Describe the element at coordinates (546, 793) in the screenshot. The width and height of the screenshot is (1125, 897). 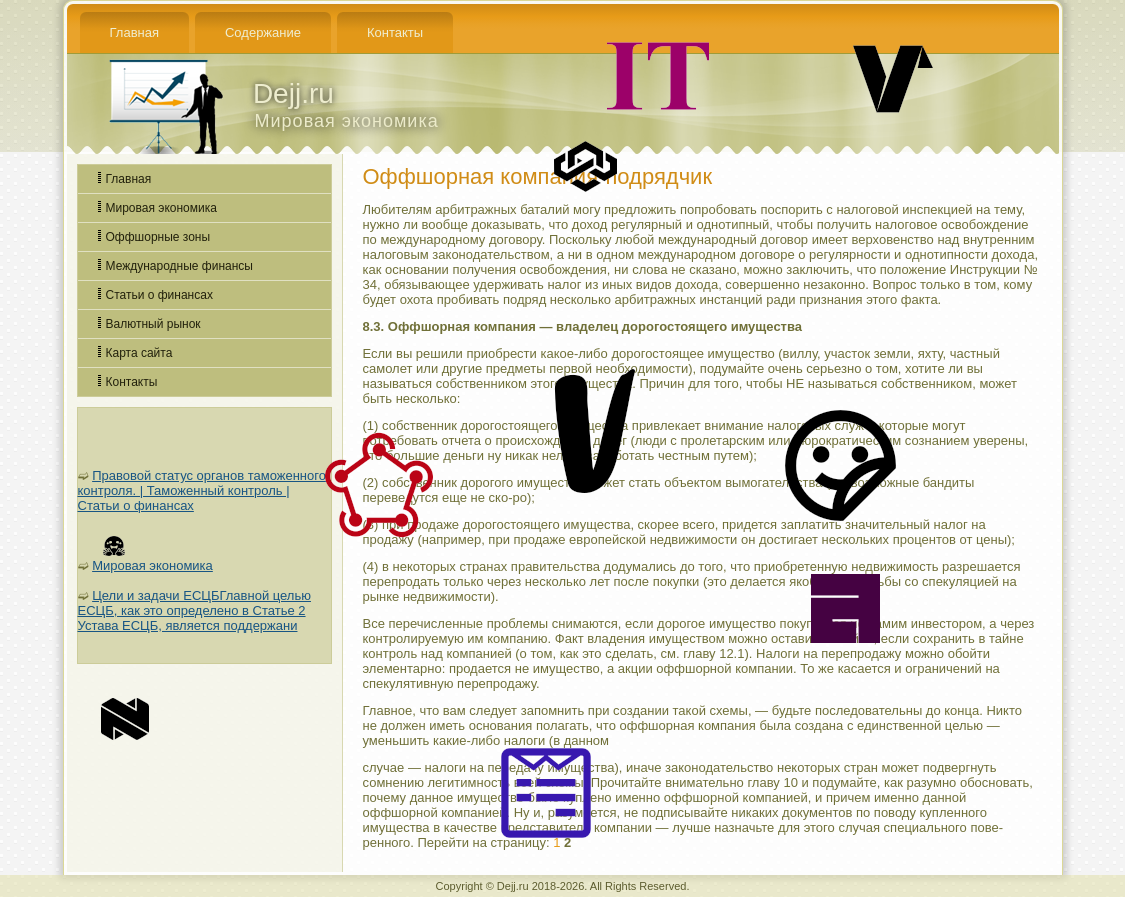
I see `WPForms plugin logo` at that location.